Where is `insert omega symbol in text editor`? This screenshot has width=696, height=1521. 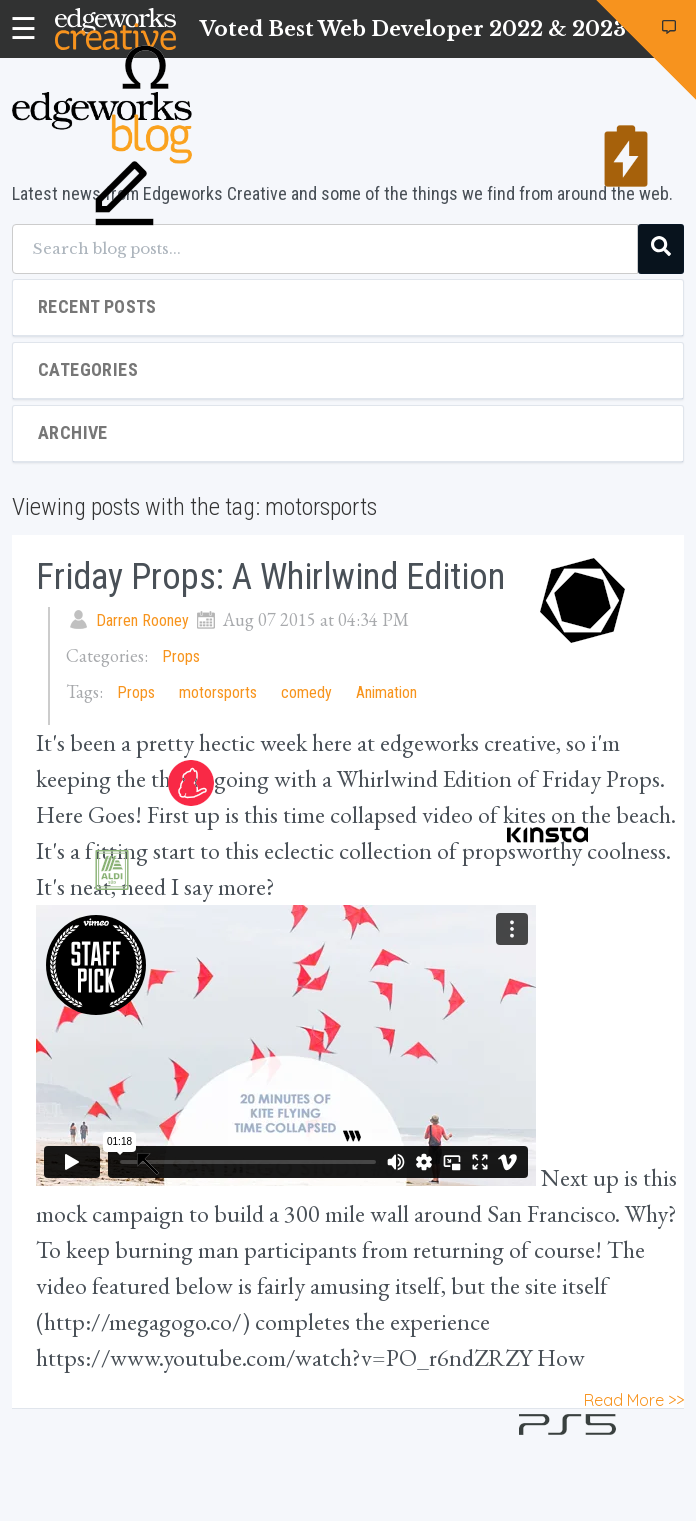
insert omega symbol in text editor is located at coordinates (145, 68).